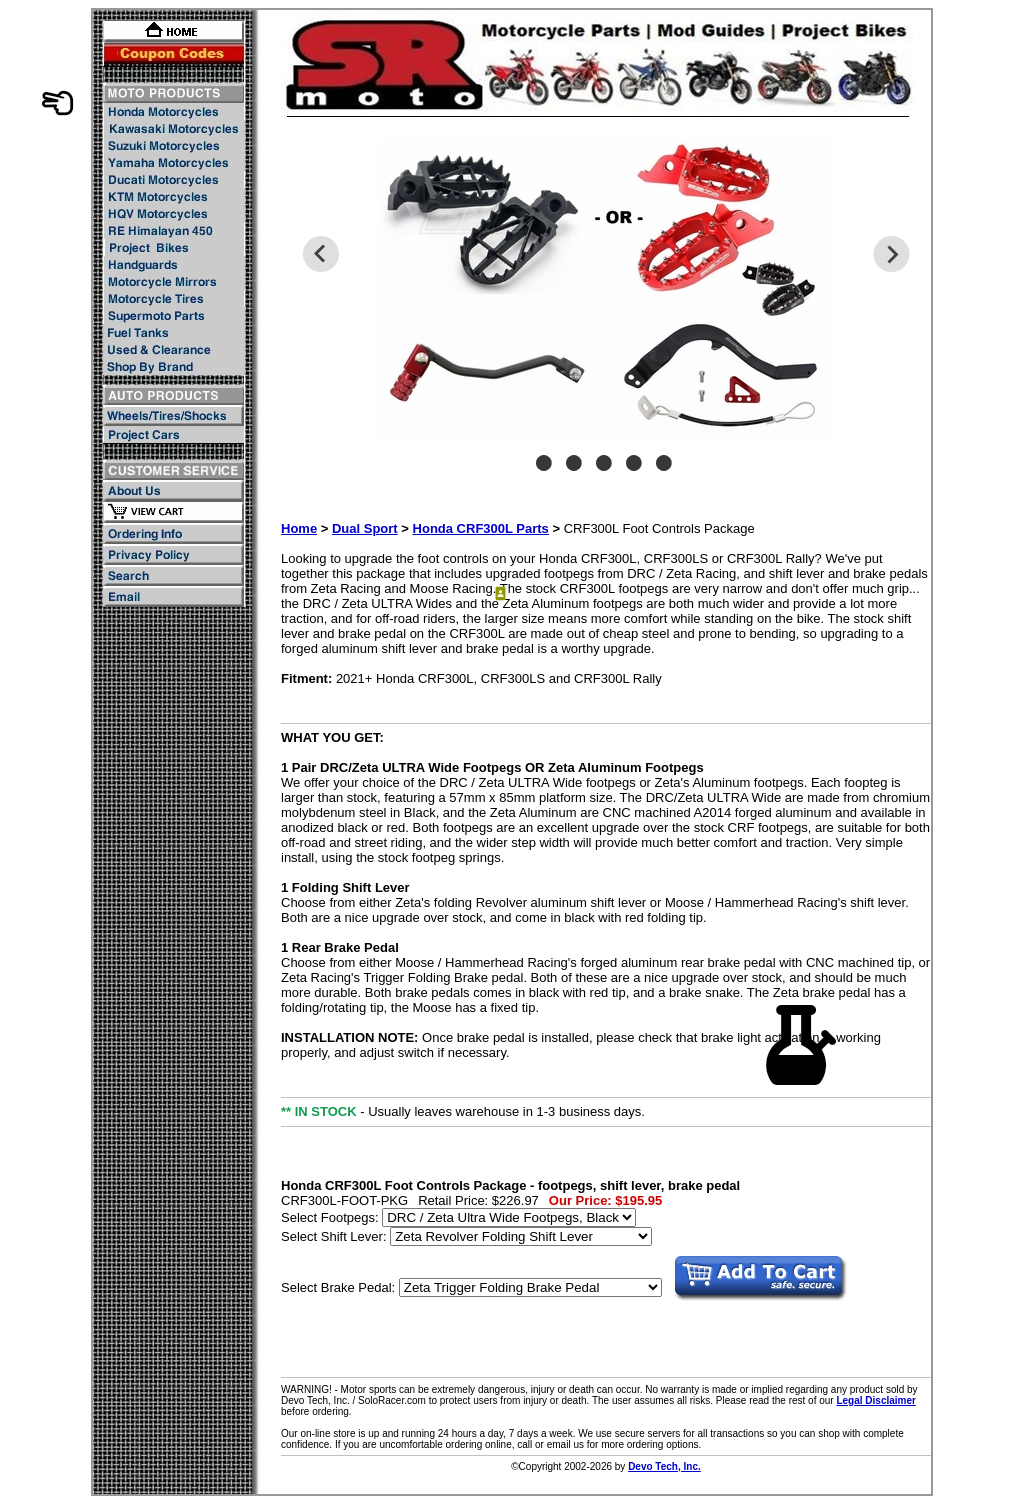 The width and height of the screenshot is (1024, 1504). What do you see at coordinates (57, 102) in the screenshot?
I see `scissors gesture for rock-paper-scissors game` at bounding box center [57, 102].